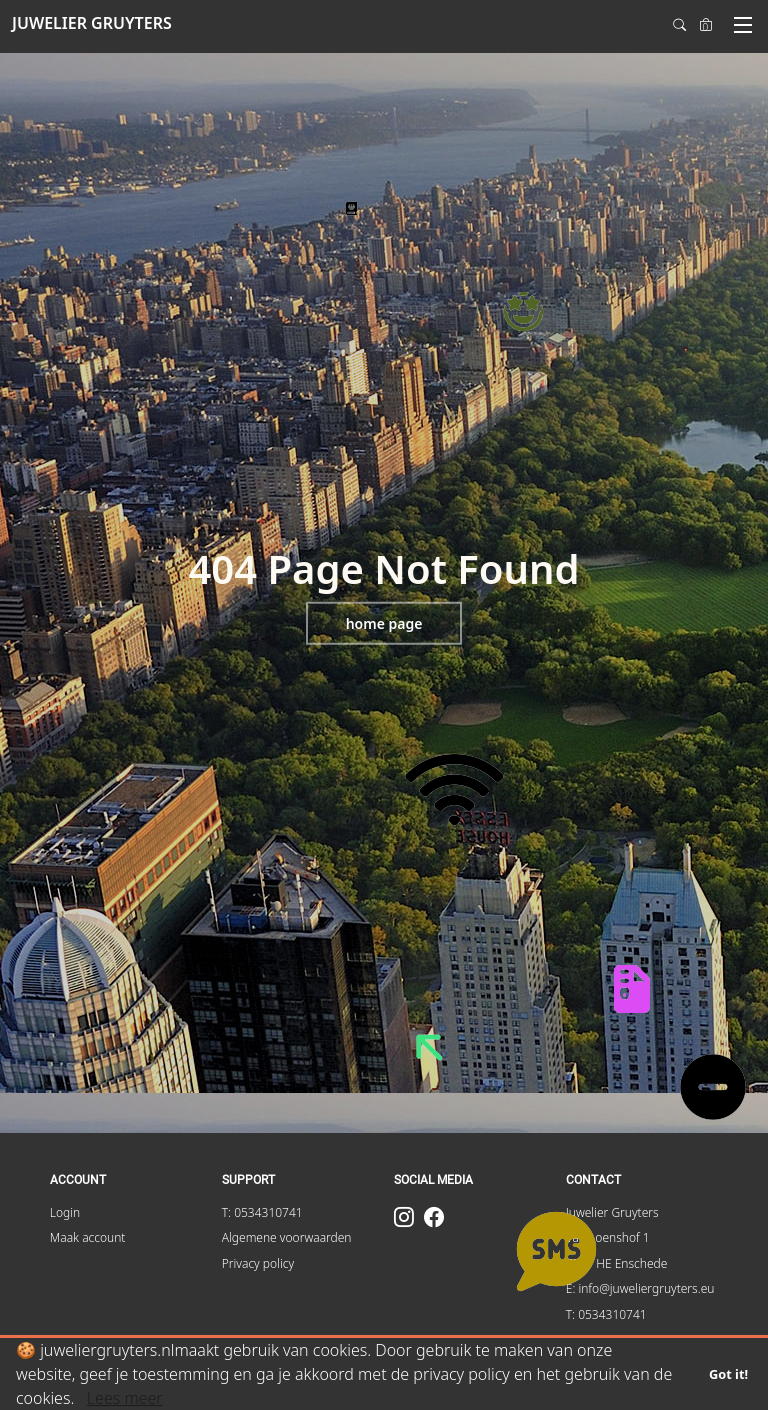 The image size is (768, 1410). I want to click on rate something as excellent or five-star, so click(523, 311).